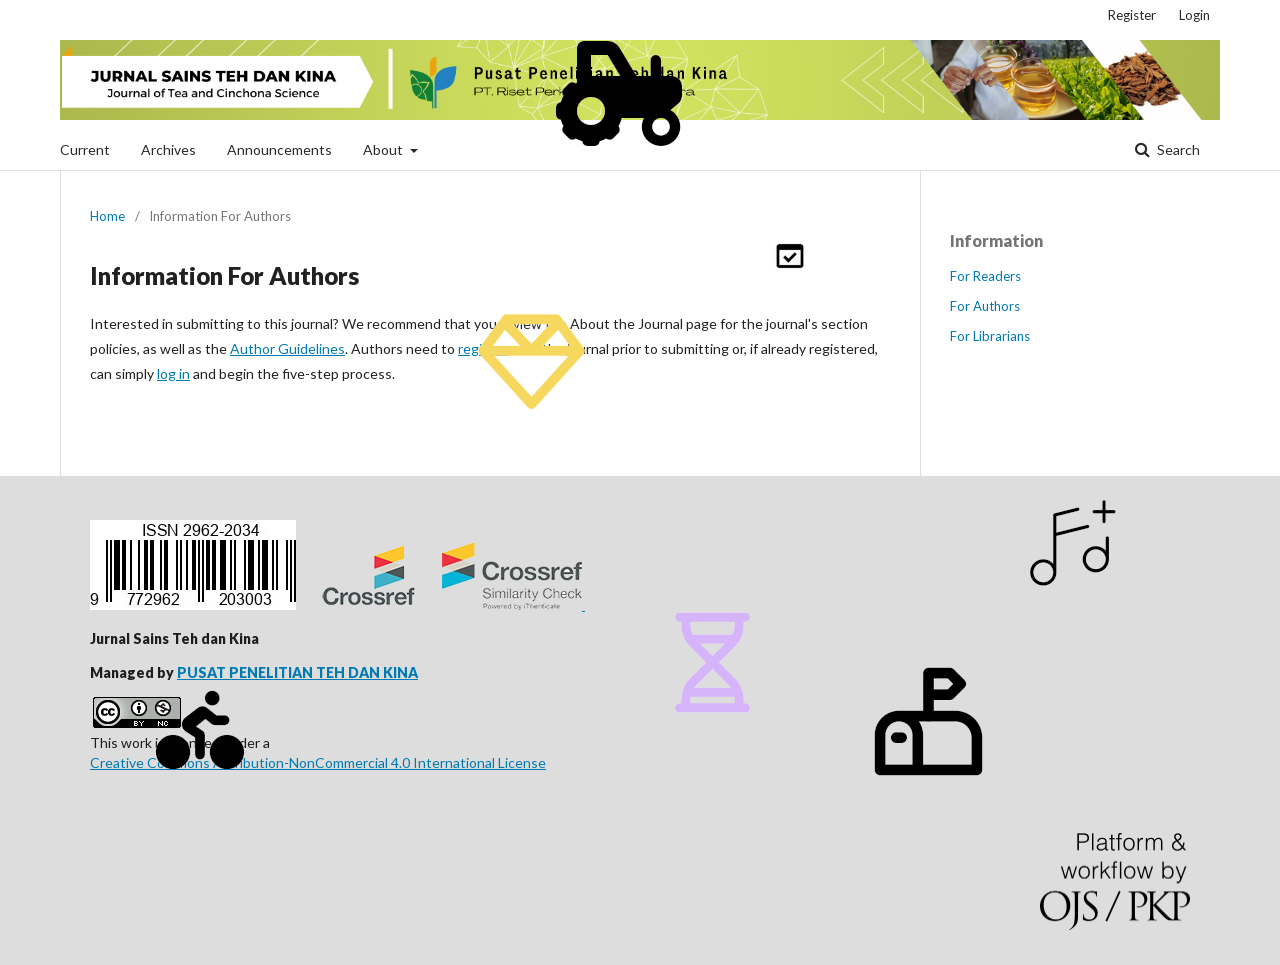 Image resolution: width=1280 pixels, height=965 pixels. Describe the element at coordinates (712, 662) in the screenshot. I see `indicates a process is in progress` at that location.